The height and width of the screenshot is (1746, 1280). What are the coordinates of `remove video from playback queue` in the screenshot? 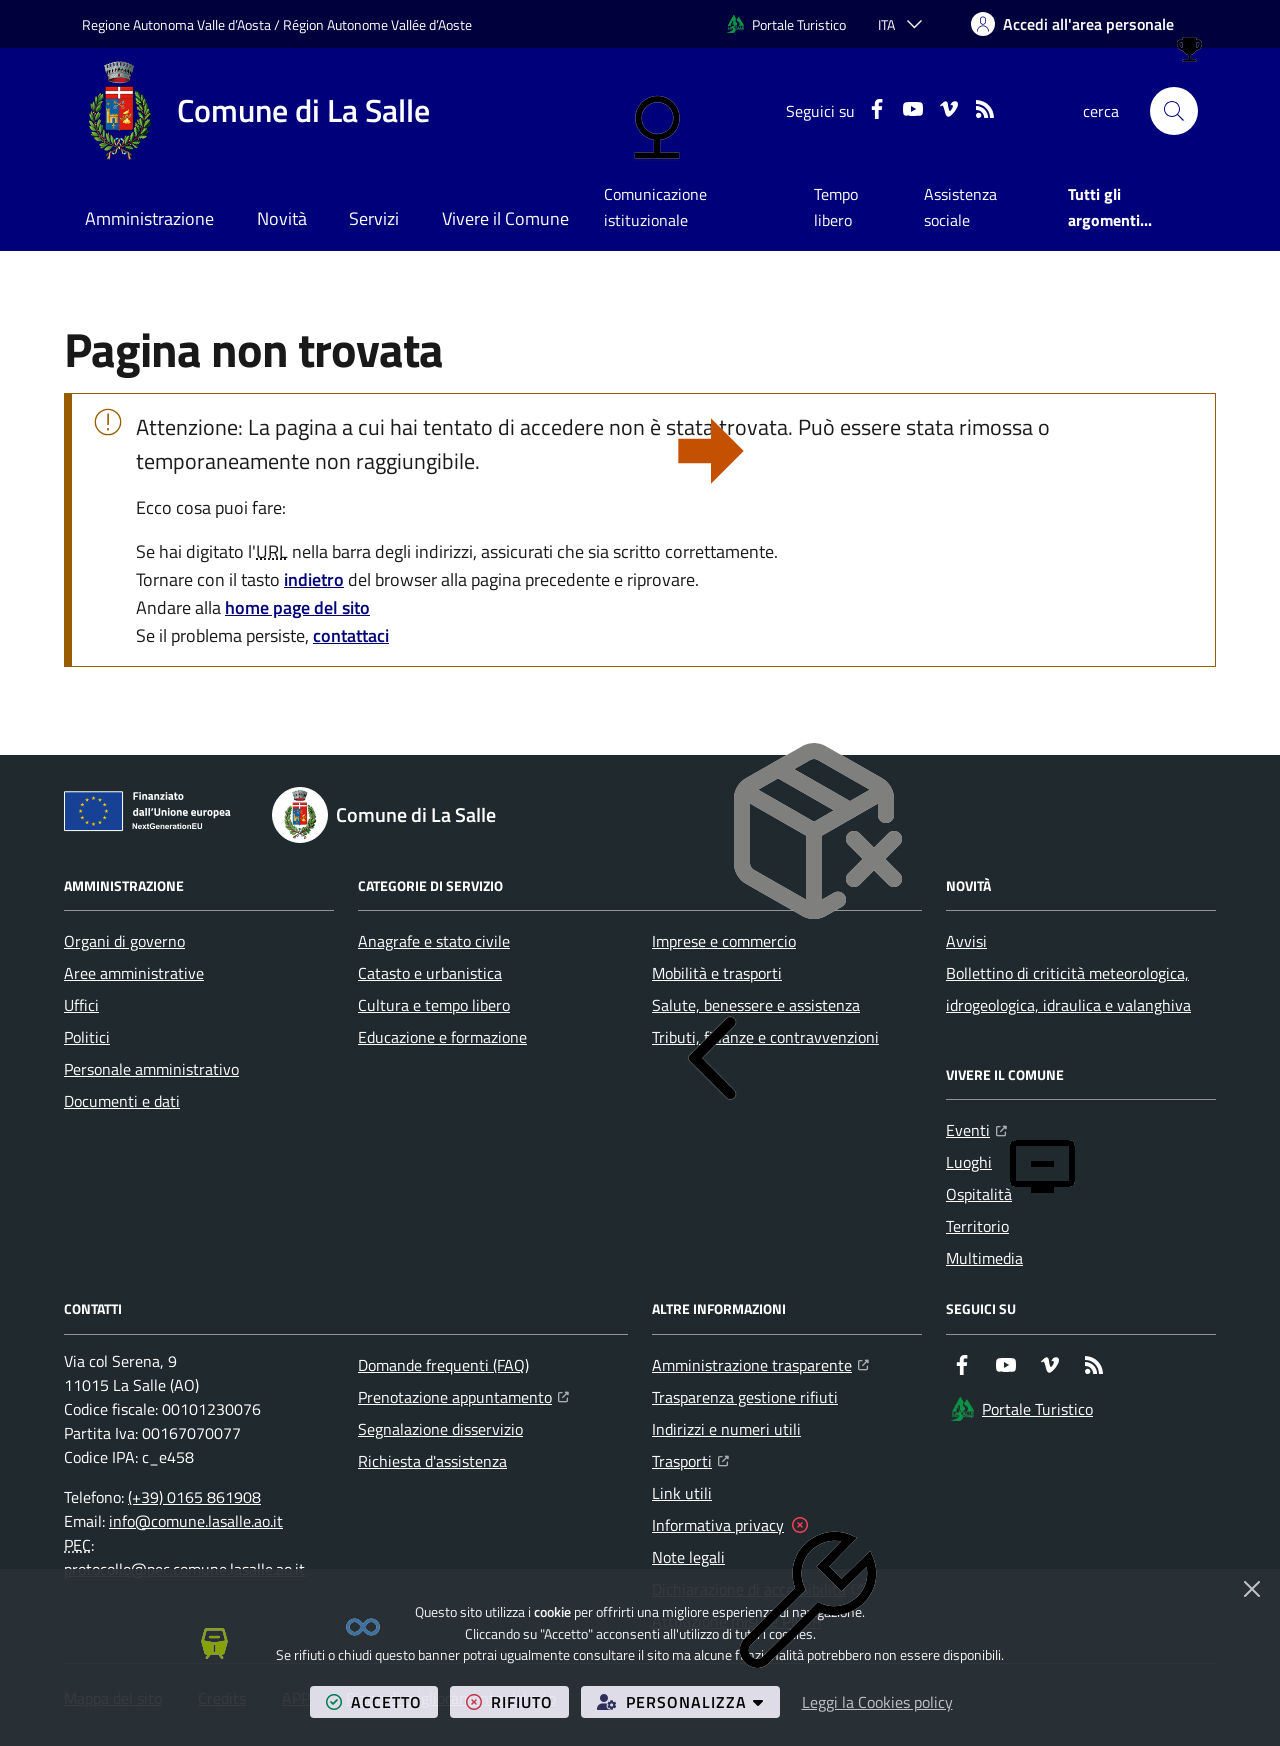 It's located at (1042, 1166).